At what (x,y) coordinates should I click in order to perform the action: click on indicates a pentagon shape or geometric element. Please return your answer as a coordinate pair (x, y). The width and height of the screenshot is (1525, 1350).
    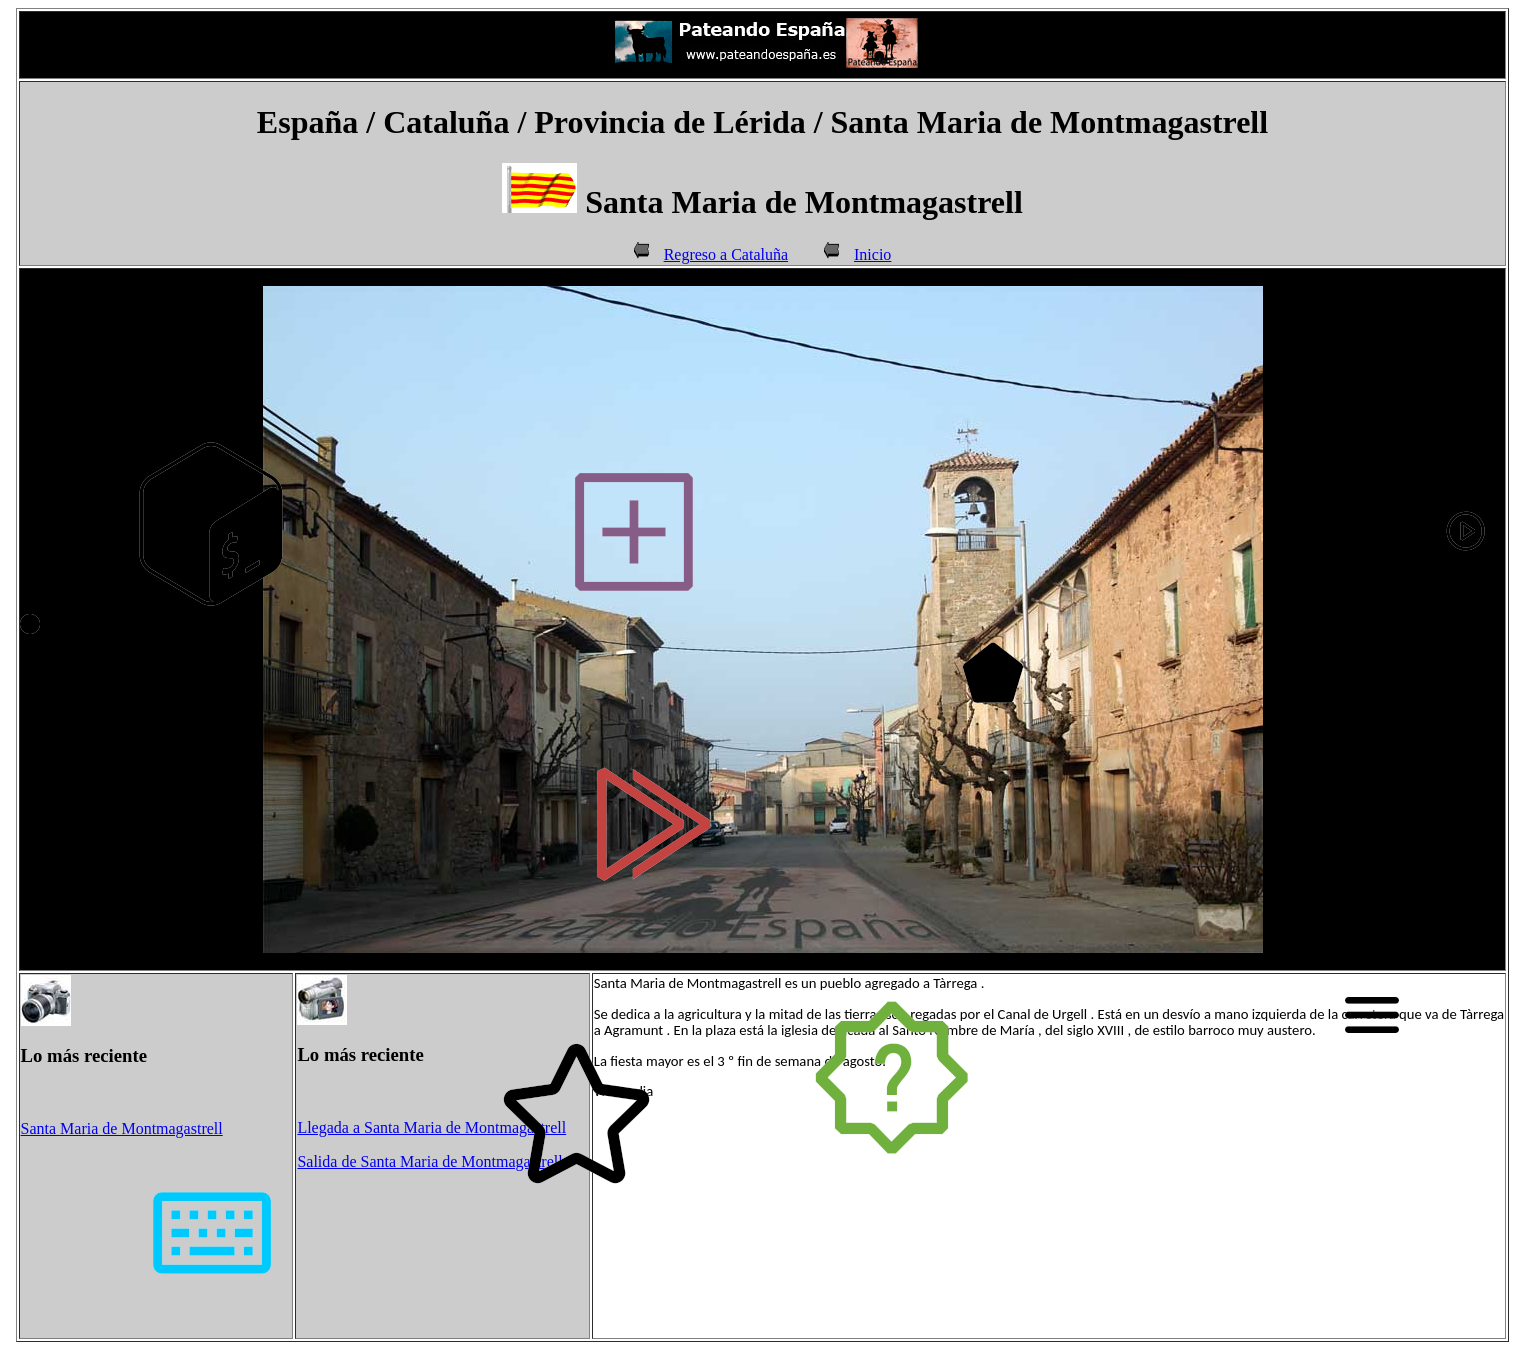
    Looking at the image, I should click on (993, 675).